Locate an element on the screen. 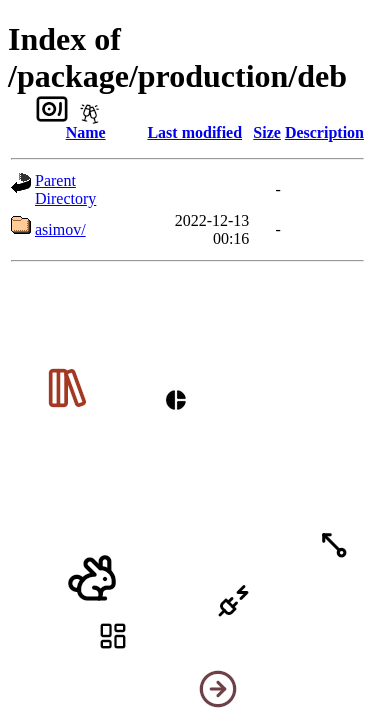 This screenshot has width=375, height=720. celebrate an achievement or milestone is located at coordinates (90, 114).